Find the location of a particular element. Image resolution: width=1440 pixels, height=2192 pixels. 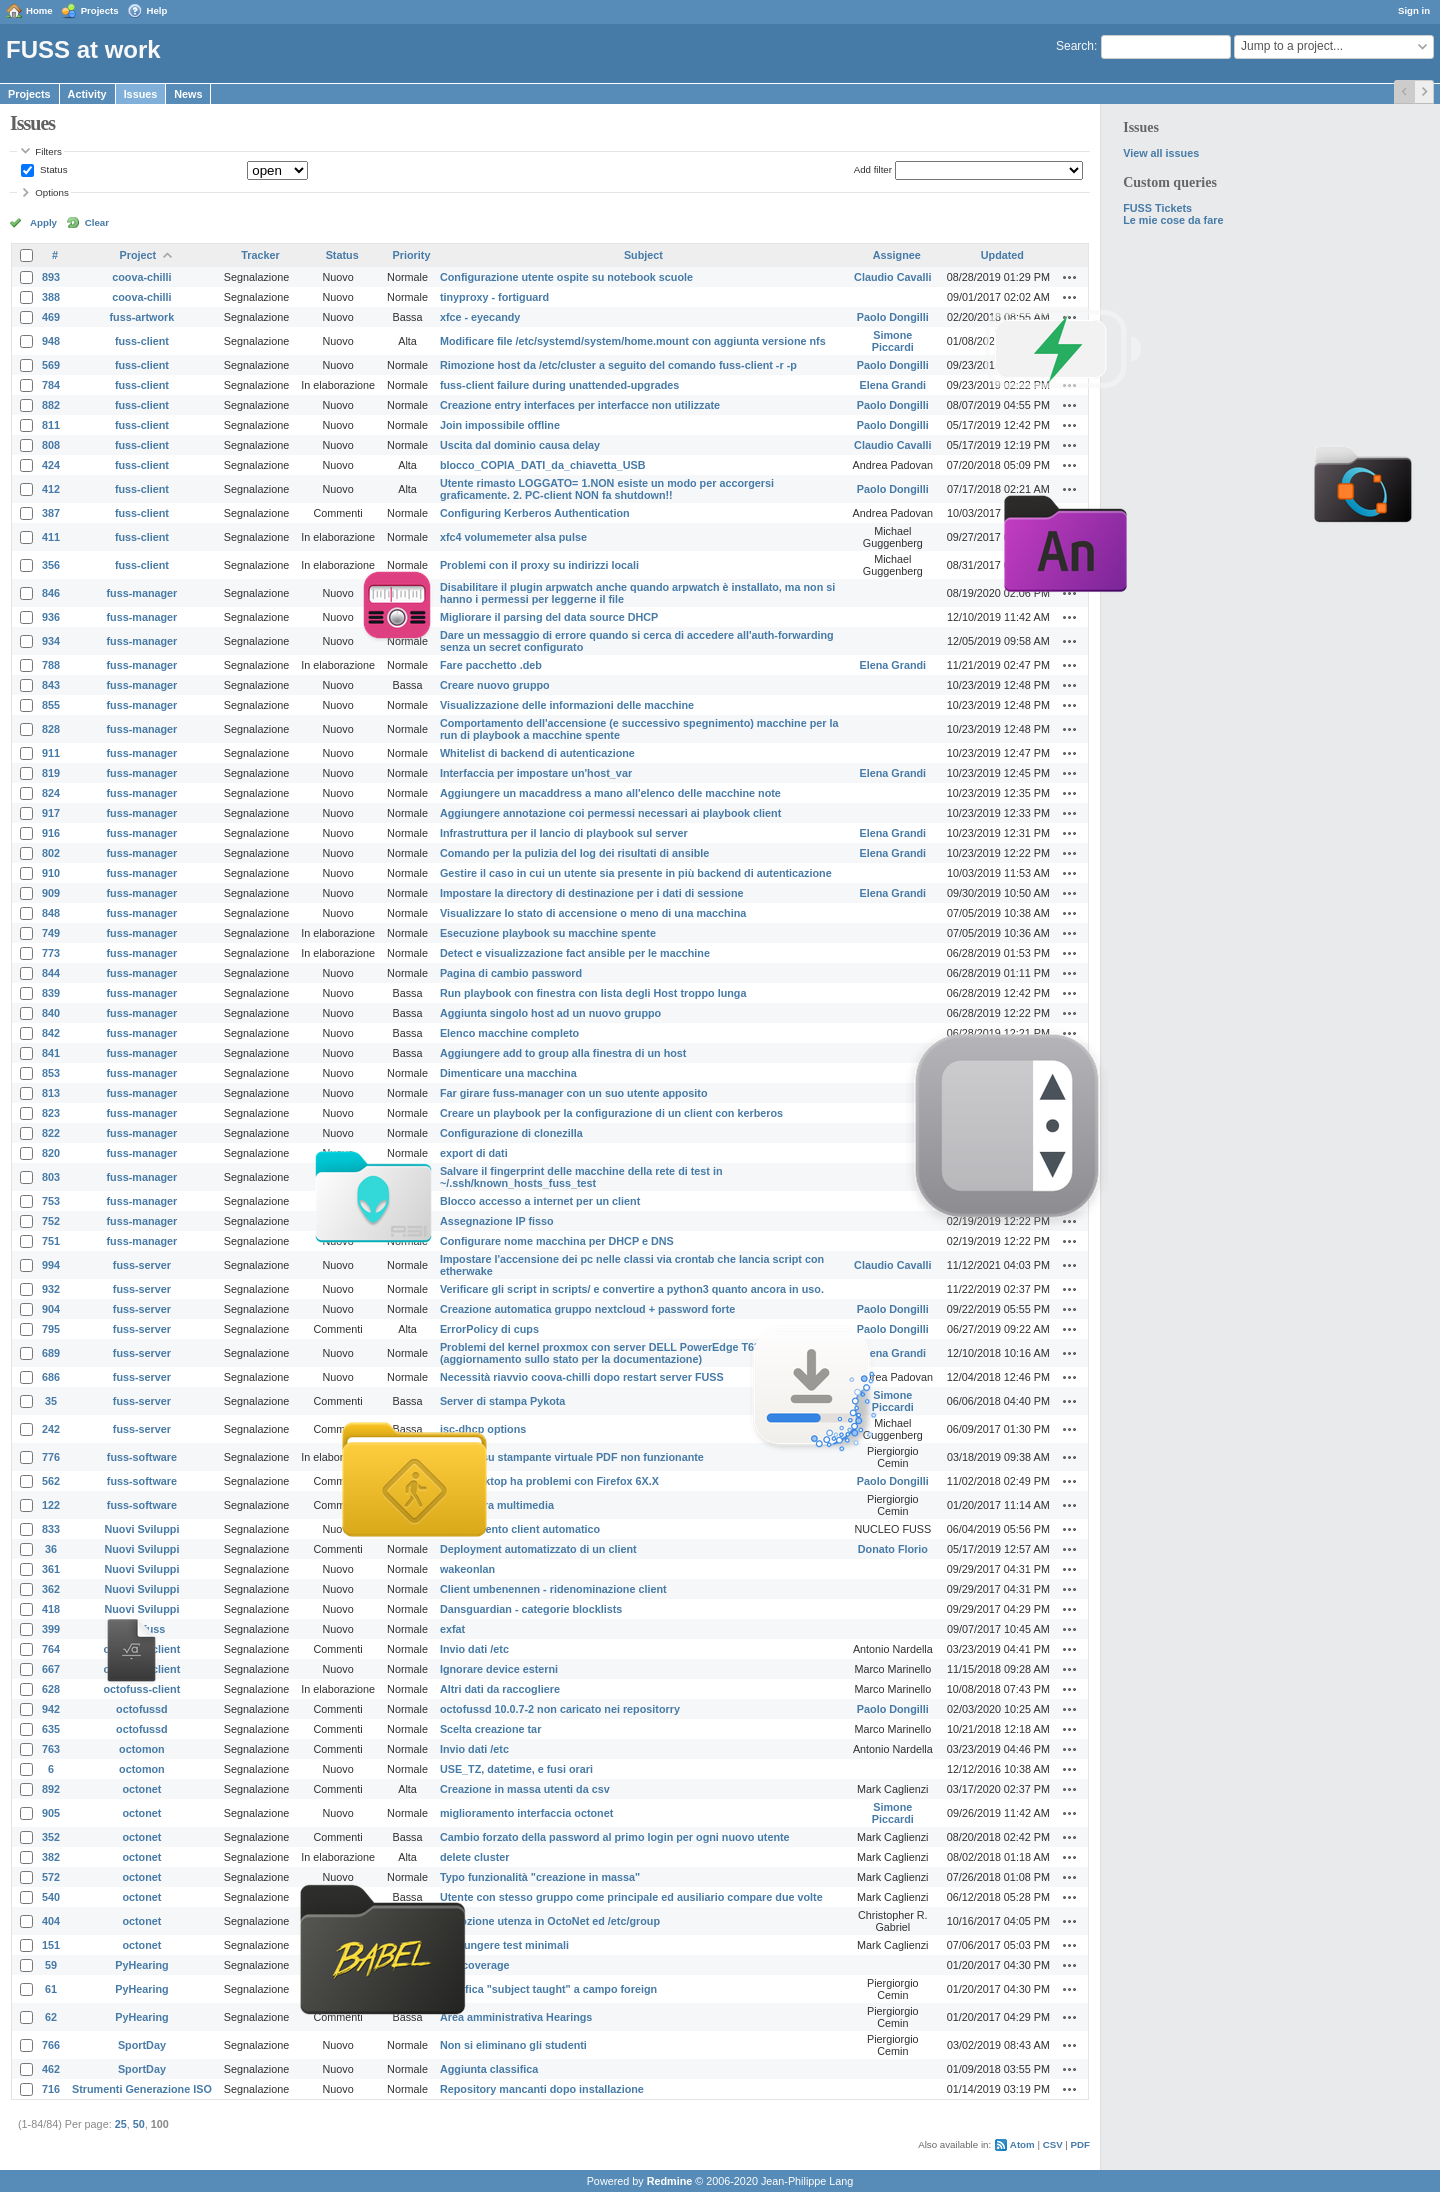

opendocument formula template file is located at coordinates (131, 1651).